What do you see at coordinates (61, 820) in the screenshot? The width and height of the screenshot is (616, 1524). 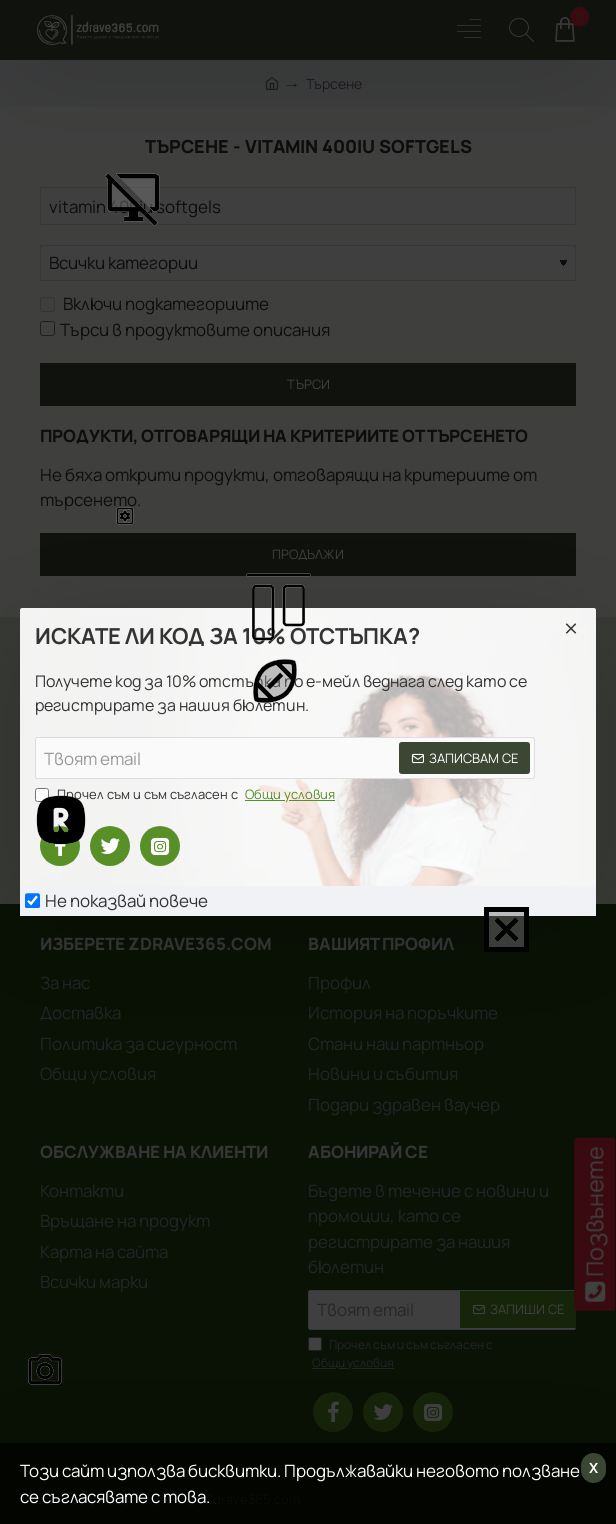 I see `indicates a rating or review feature` at bounding box center [61, 820].